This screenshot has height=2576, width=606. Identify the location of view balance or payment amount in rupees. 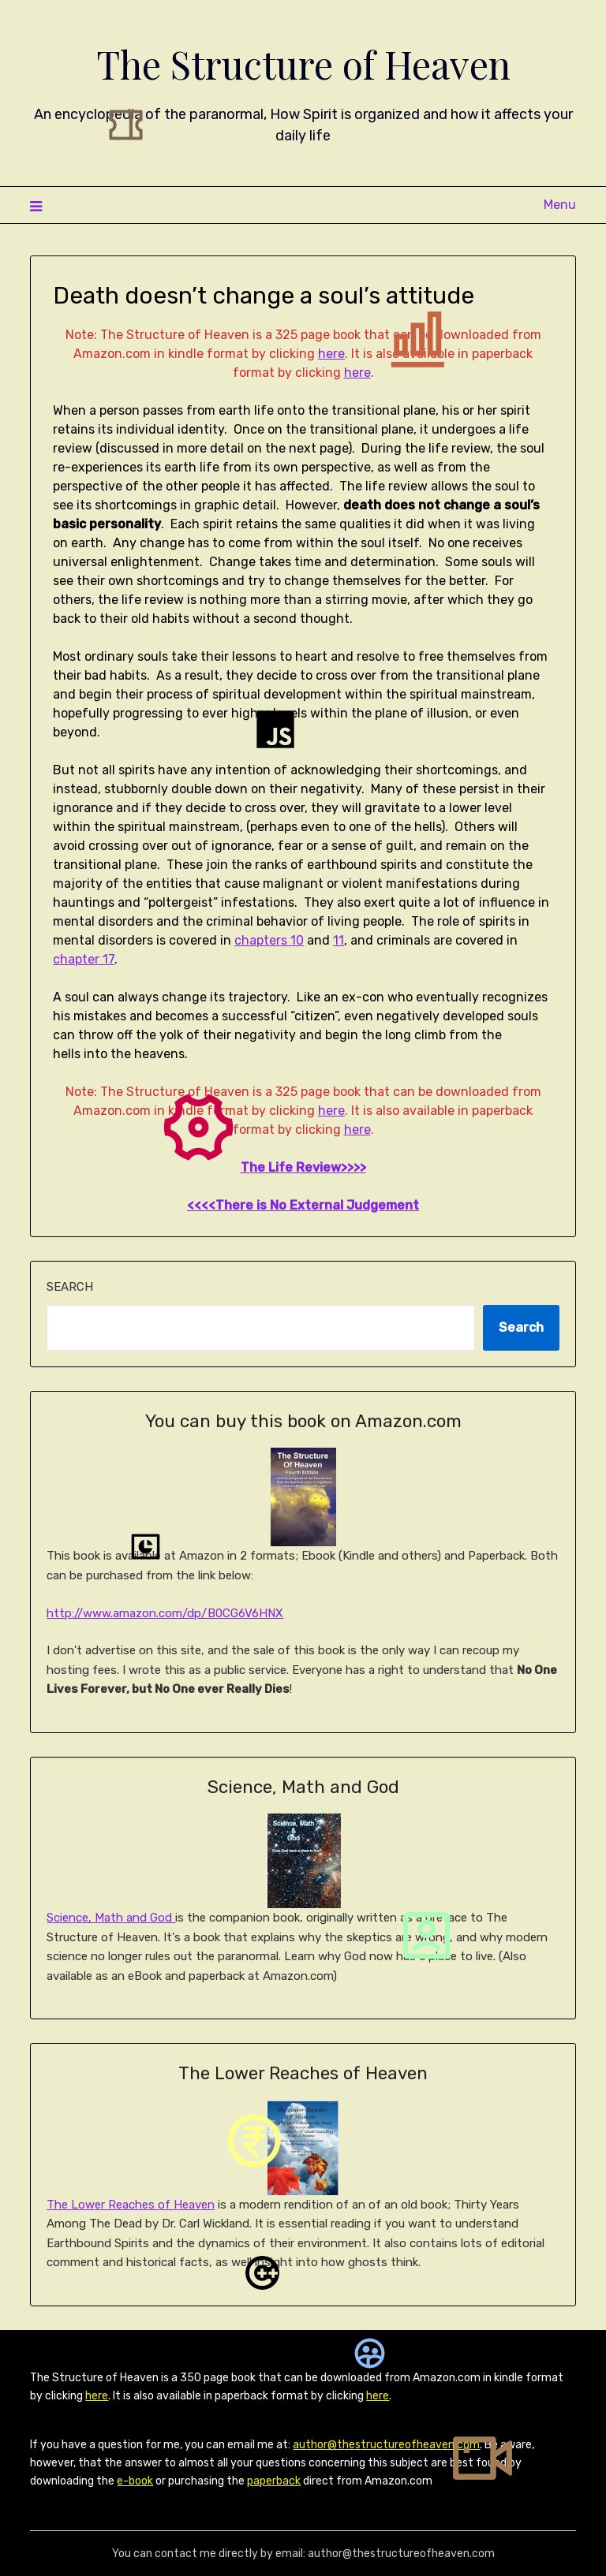
(254, 2141).